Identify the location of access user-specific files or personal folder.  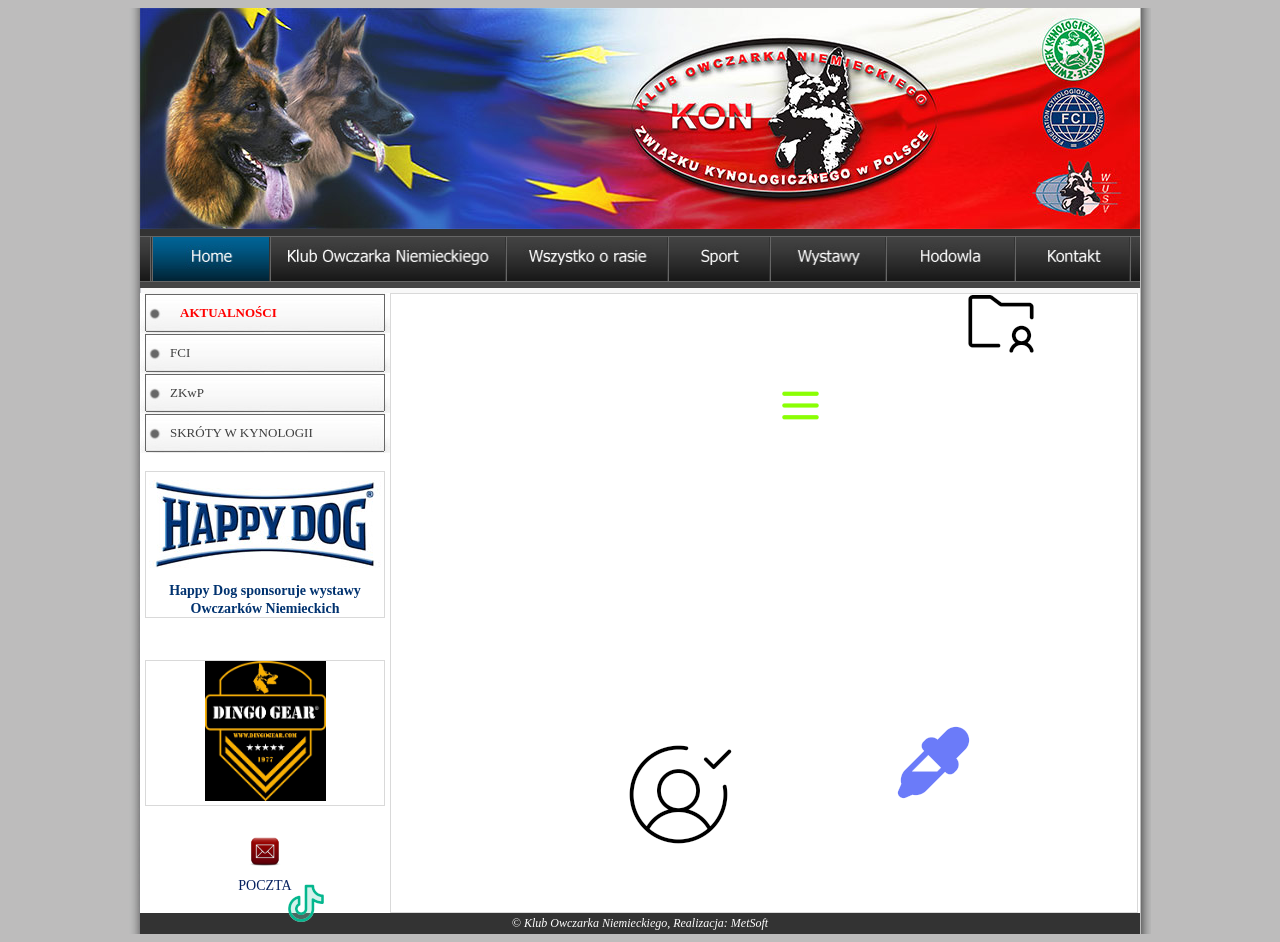
(1001, 320).